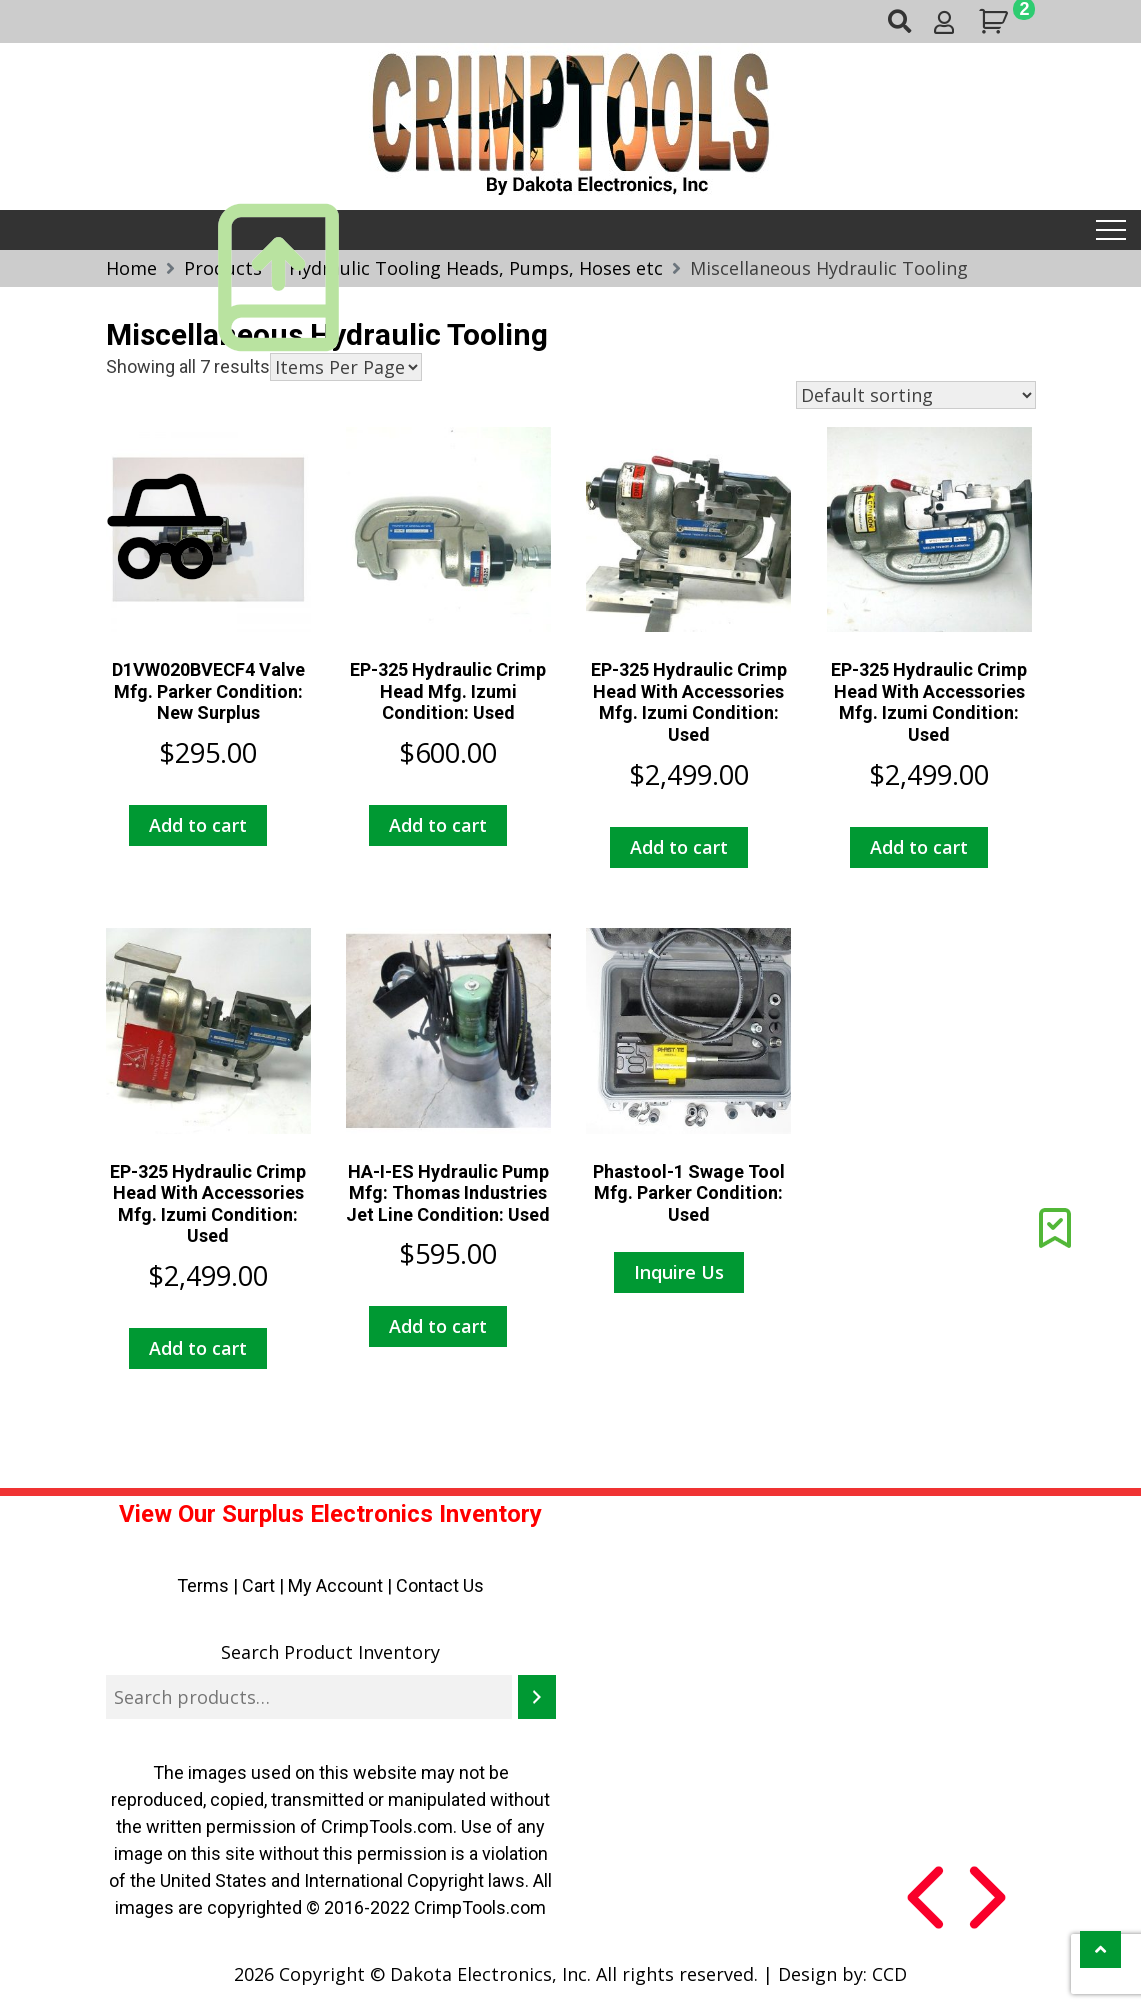 The image size is (1141, 2008). Describe the element at coordinates (278, 277) in the screenshot. I see `upload a book or document` at that location.